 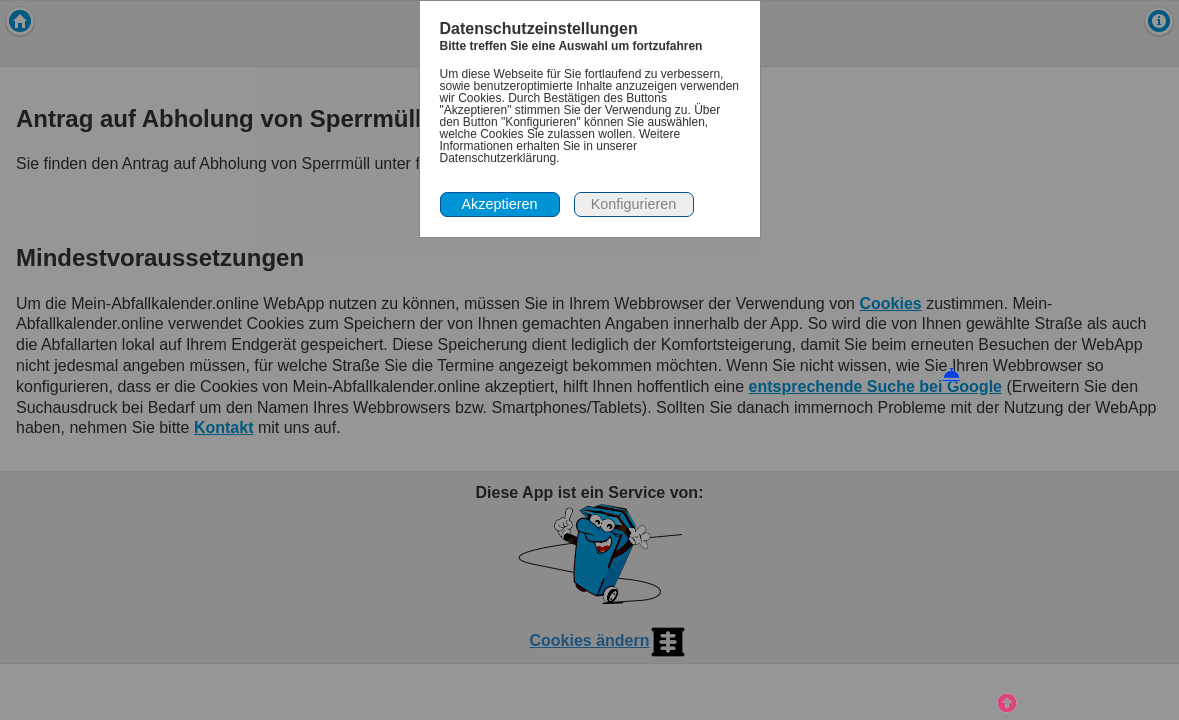 I want to click on request concierge or front desk assistance, so click(x=951, y=374).